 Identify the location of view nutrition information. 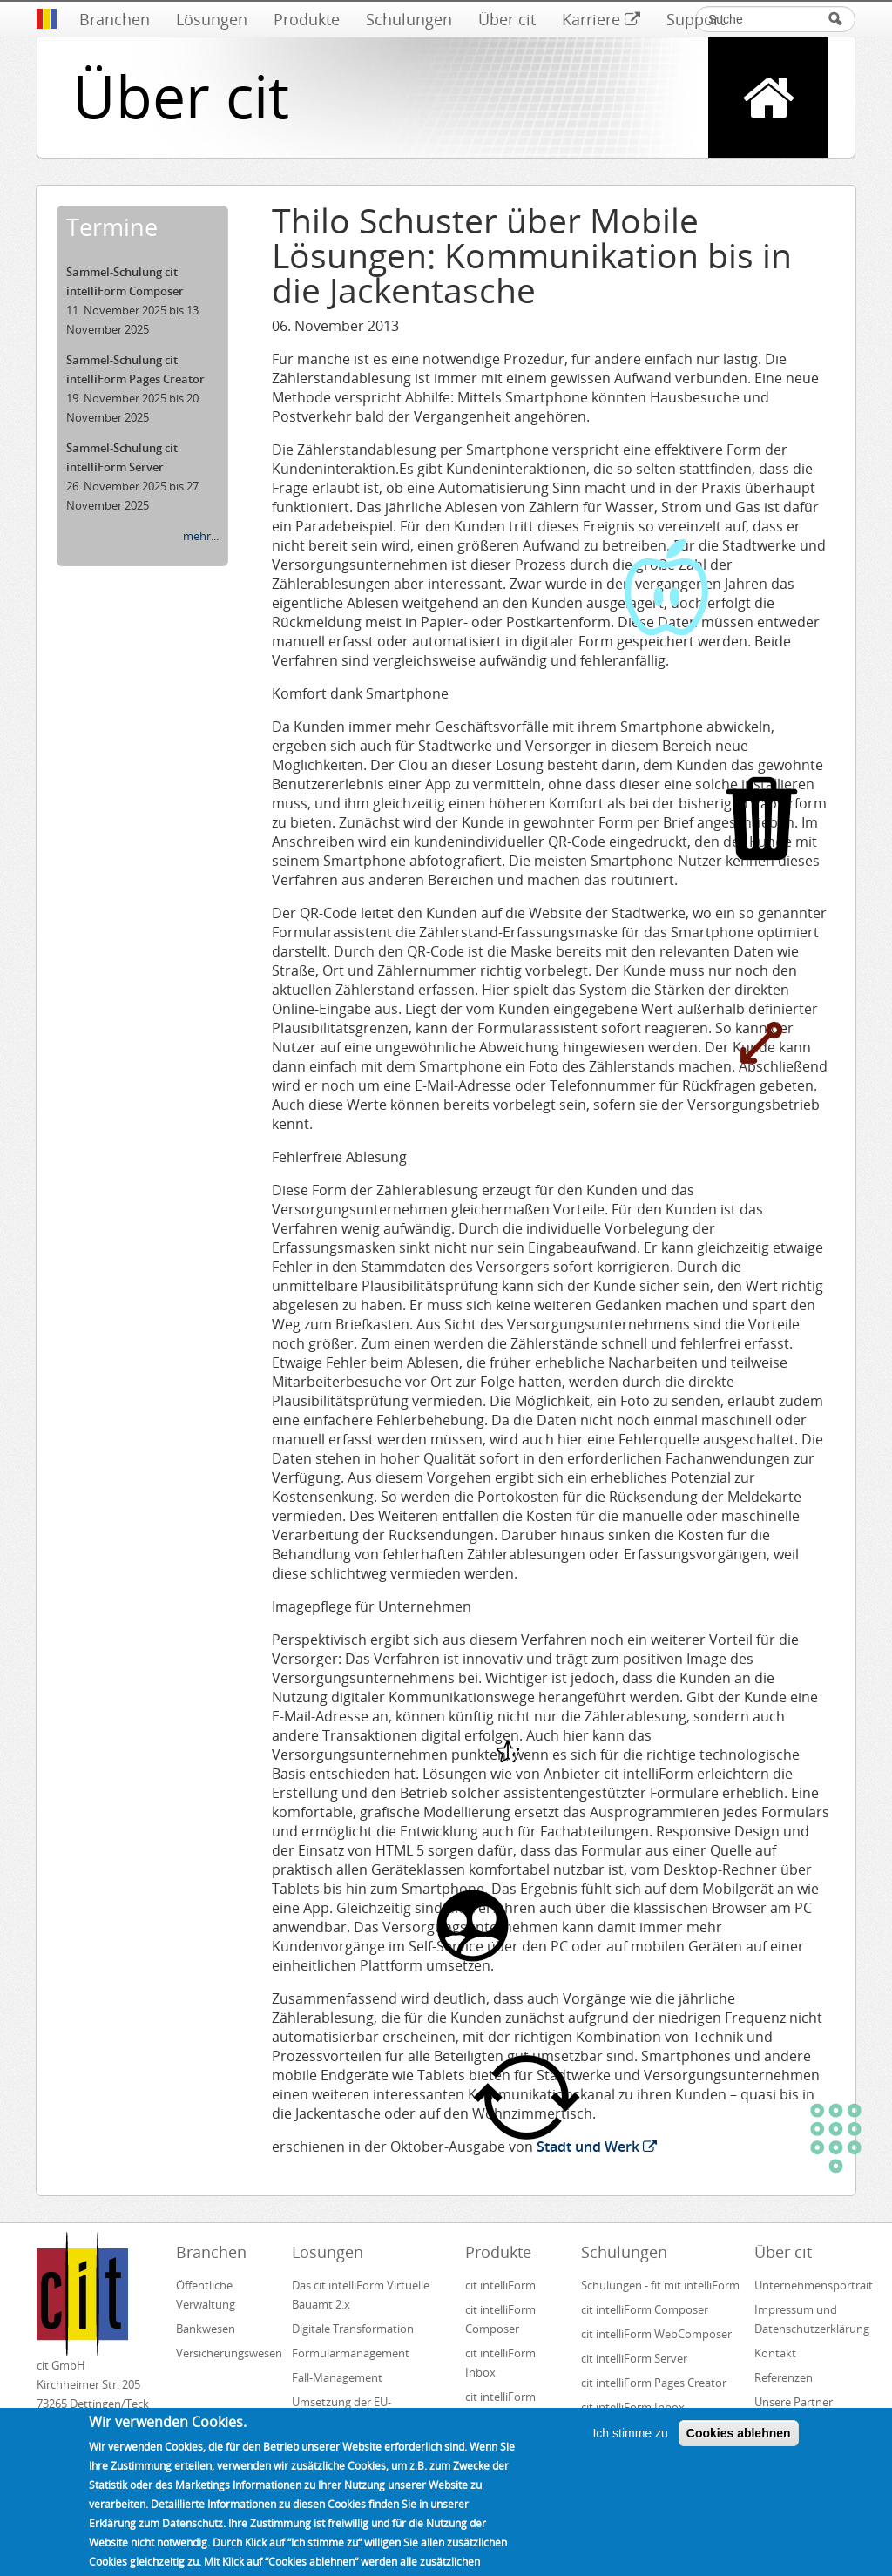
(666, 587).